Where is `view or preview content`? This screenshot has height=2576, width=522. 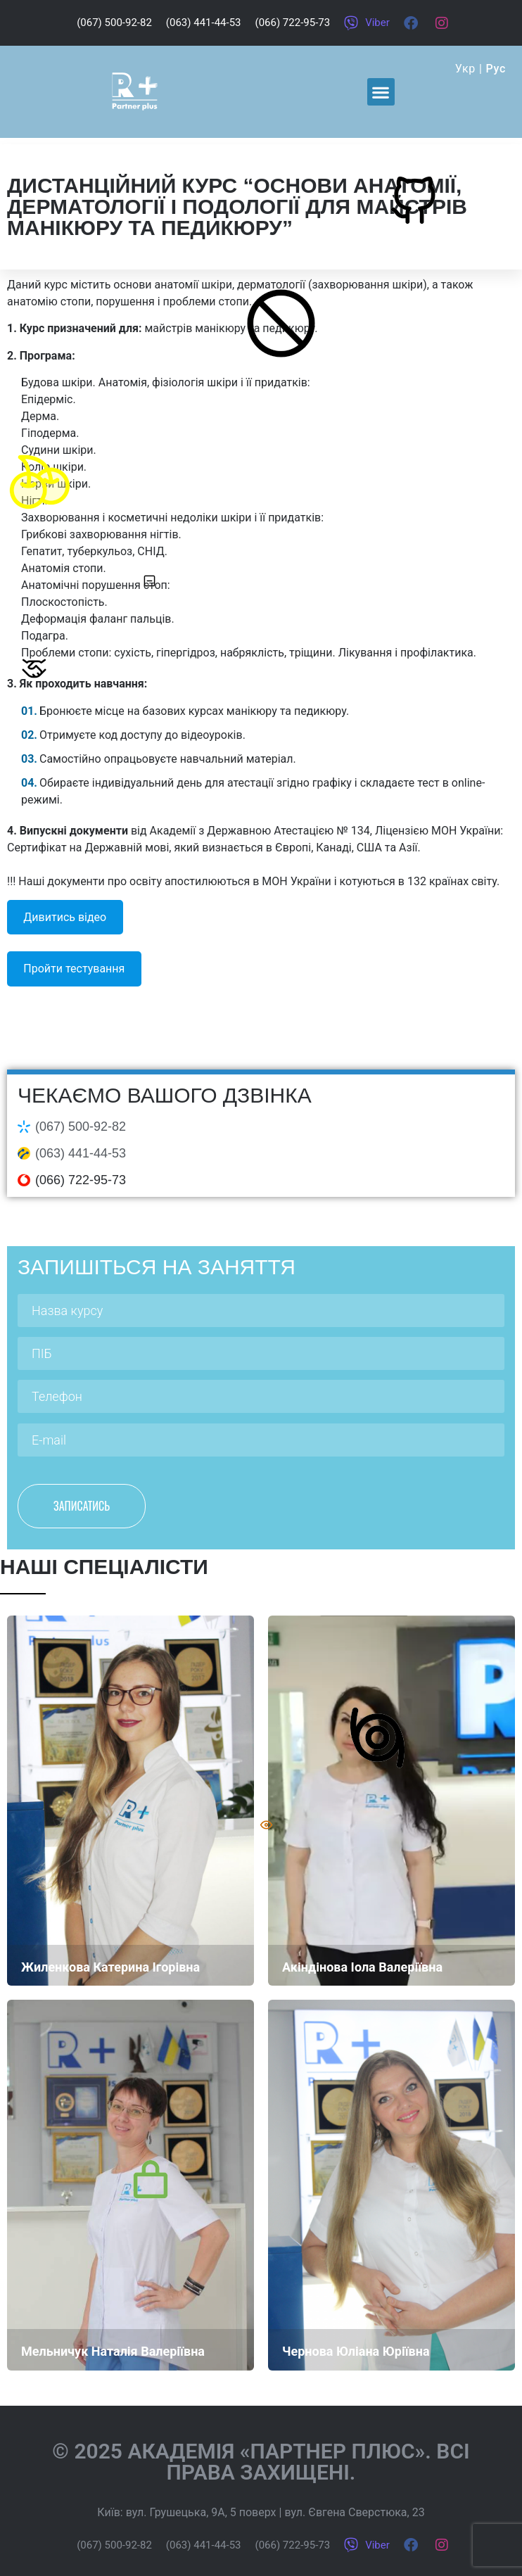 view or preview content is located at coordinates (266, 1825).